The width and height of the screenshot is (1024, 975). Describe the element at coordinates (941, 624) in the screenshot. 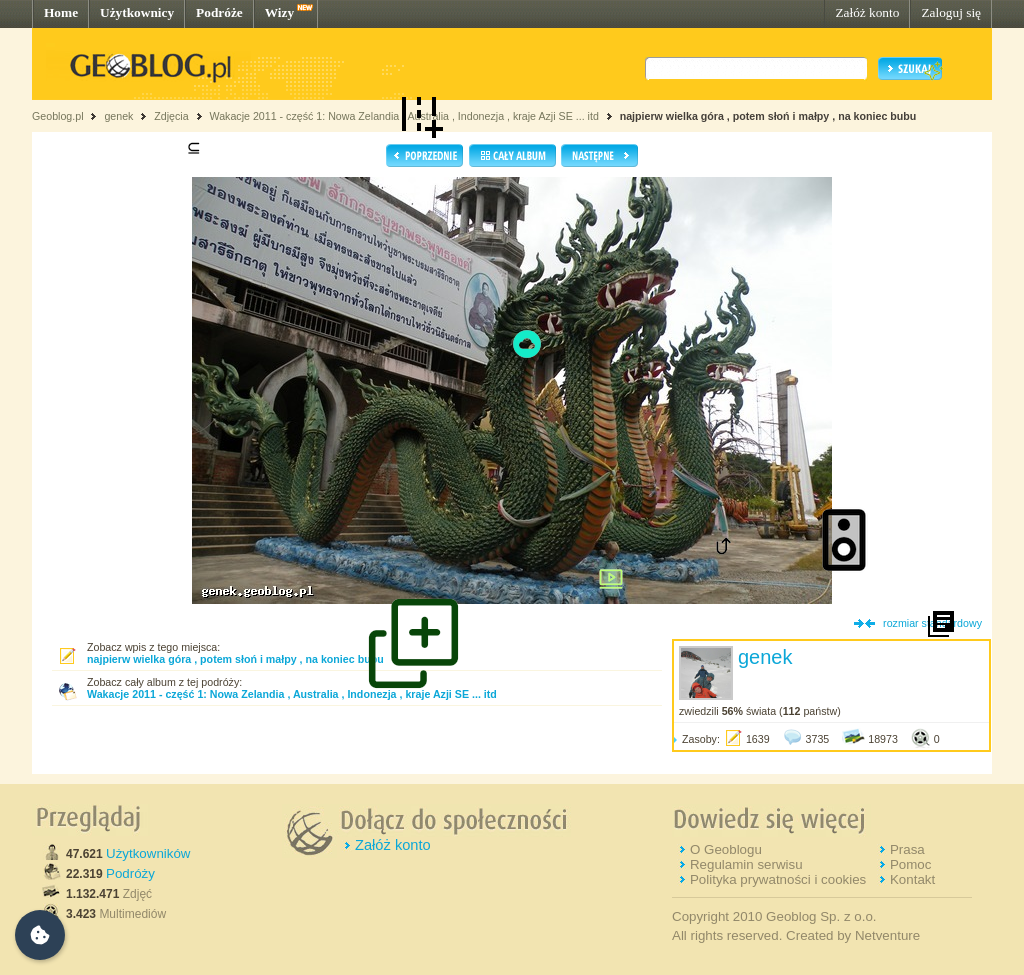

I see `access your document library` at that location.